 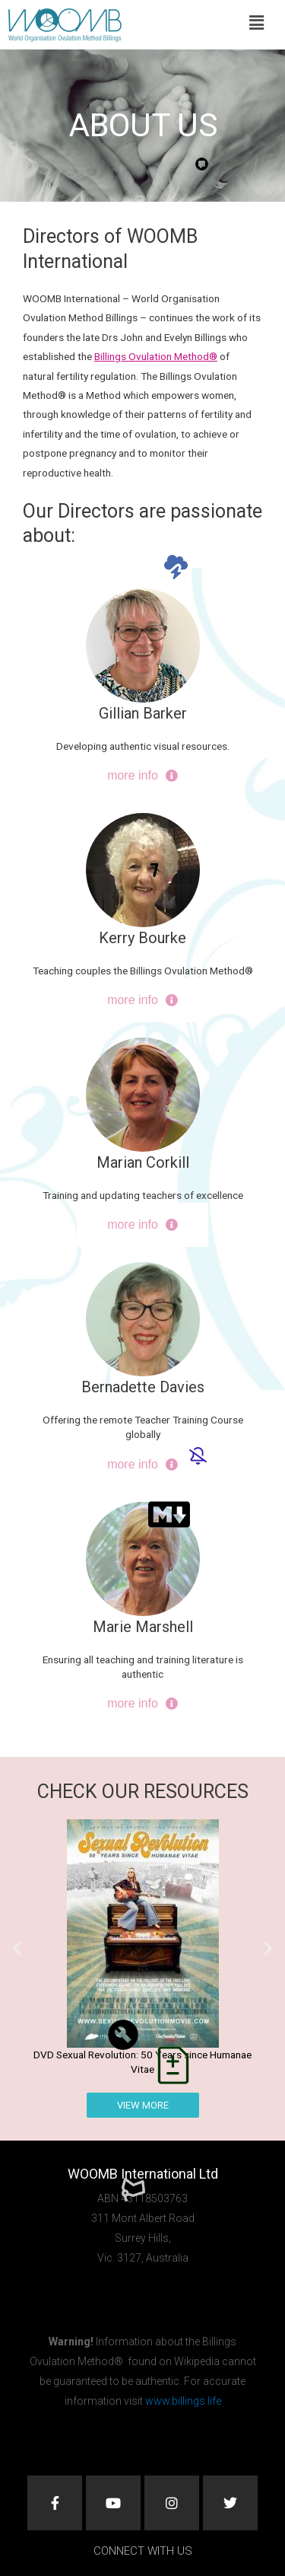 I want to click on format text using markdown, so click(x=169, y=1514).